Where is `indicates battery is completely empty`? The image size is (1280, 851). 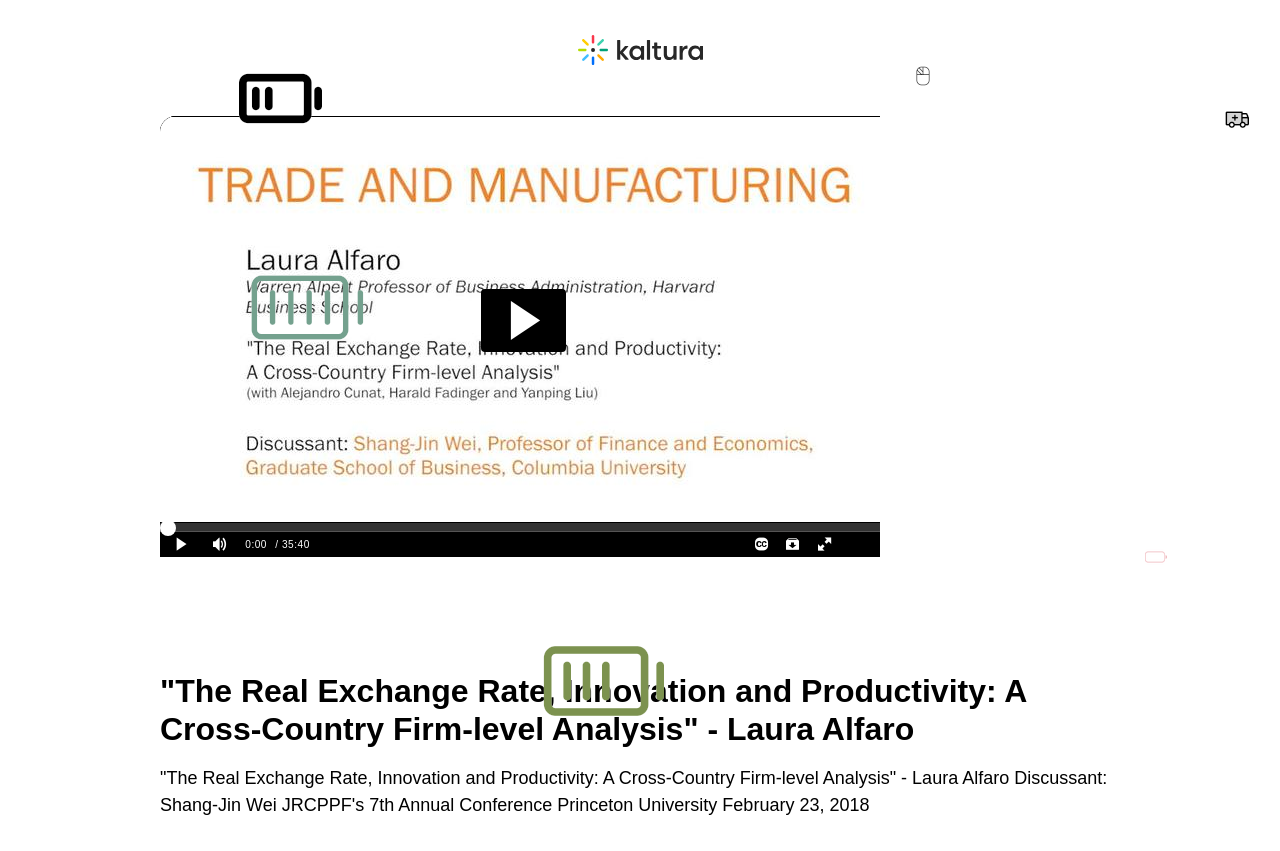 indicates battery is completely empty is located at coordinates (1156, 557).